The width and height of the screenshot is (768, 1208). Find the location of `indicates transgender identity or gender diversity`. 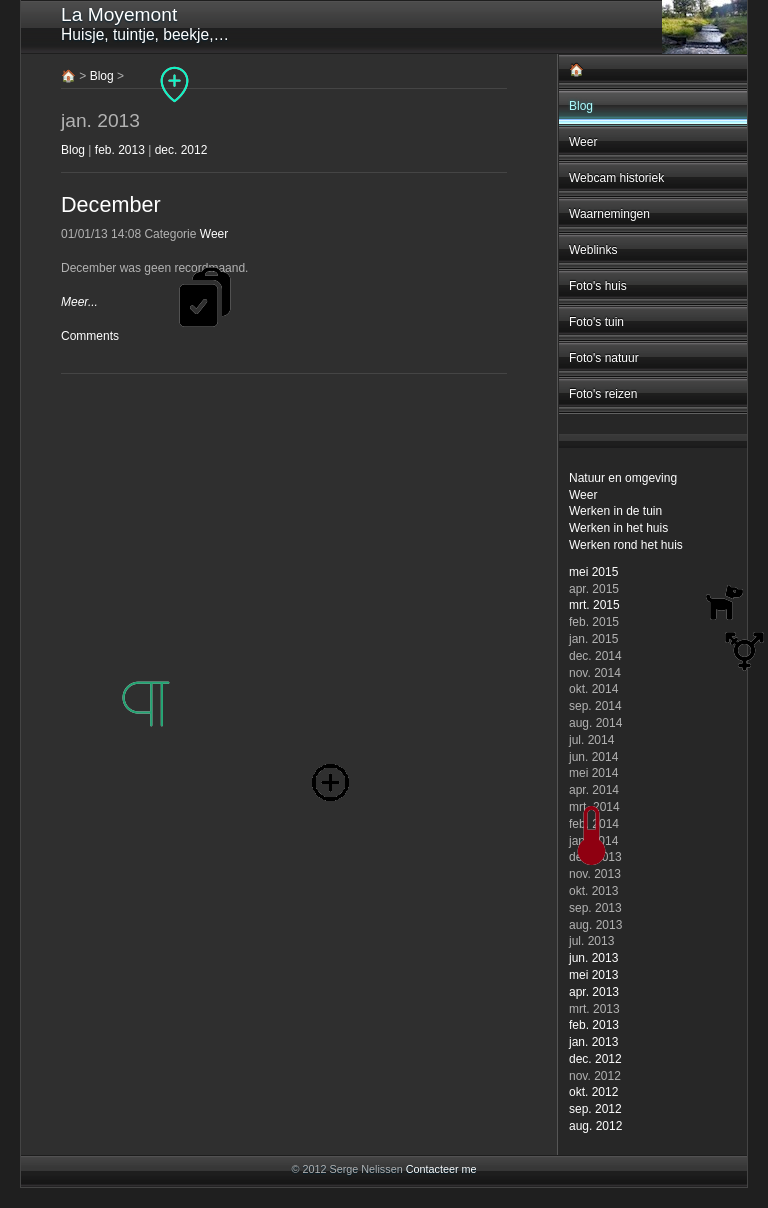

indicates transgender identity or gender diversity is located at coordinates (744, 651).